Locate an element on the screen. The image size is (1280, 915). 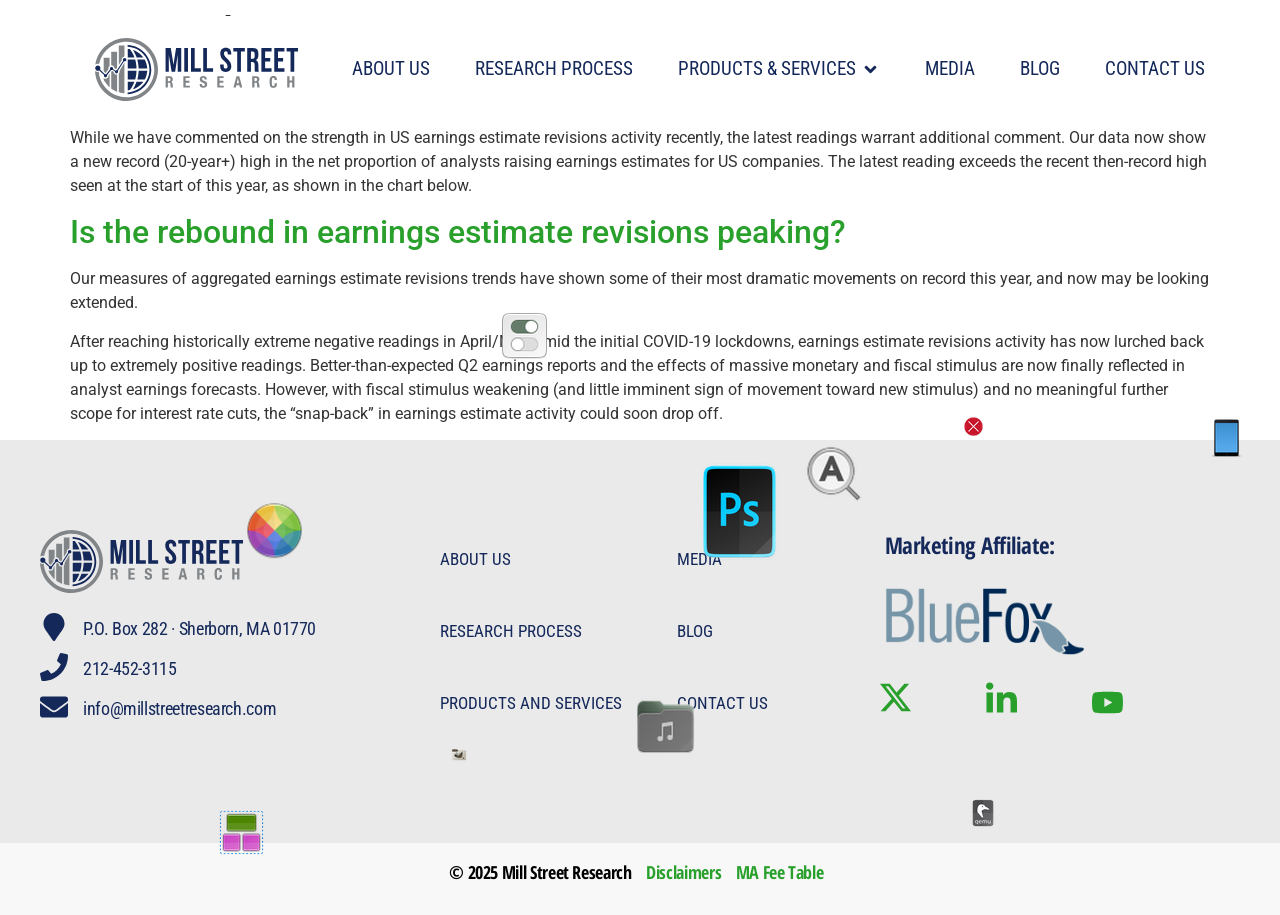
qemu virtual disk image file is located at coordinates (983, 813).